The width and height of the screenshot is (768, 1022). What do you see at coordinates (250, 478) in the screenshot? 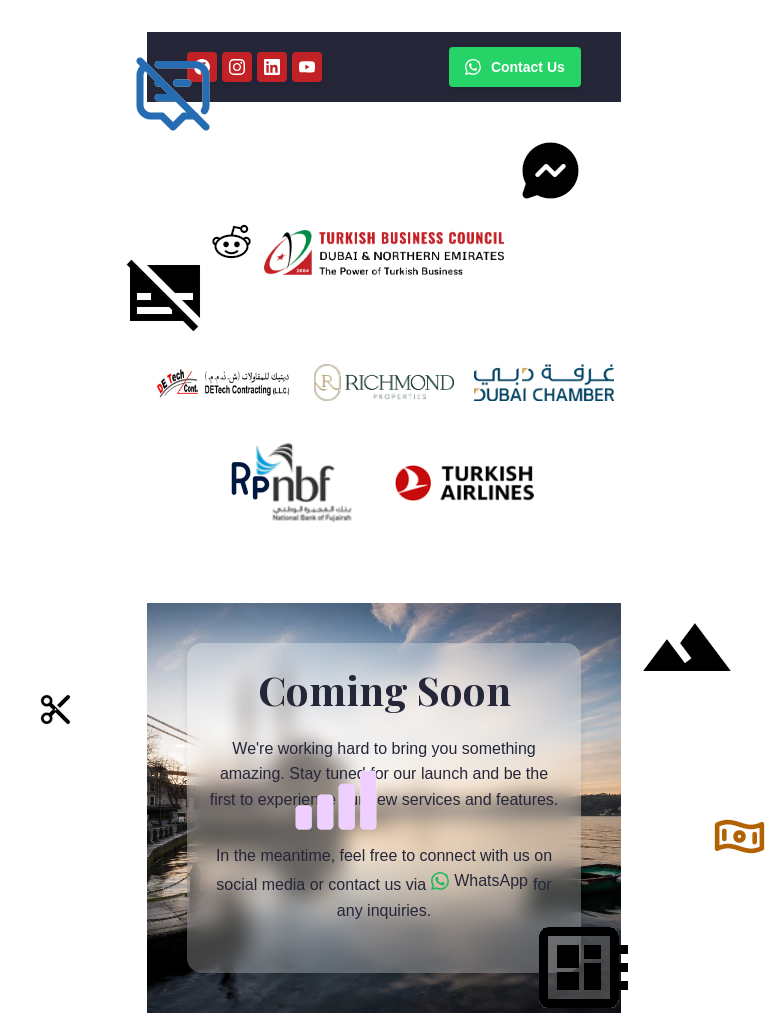
I see `indicates indonesian rupiah currency` at bounding box center [250, 478].